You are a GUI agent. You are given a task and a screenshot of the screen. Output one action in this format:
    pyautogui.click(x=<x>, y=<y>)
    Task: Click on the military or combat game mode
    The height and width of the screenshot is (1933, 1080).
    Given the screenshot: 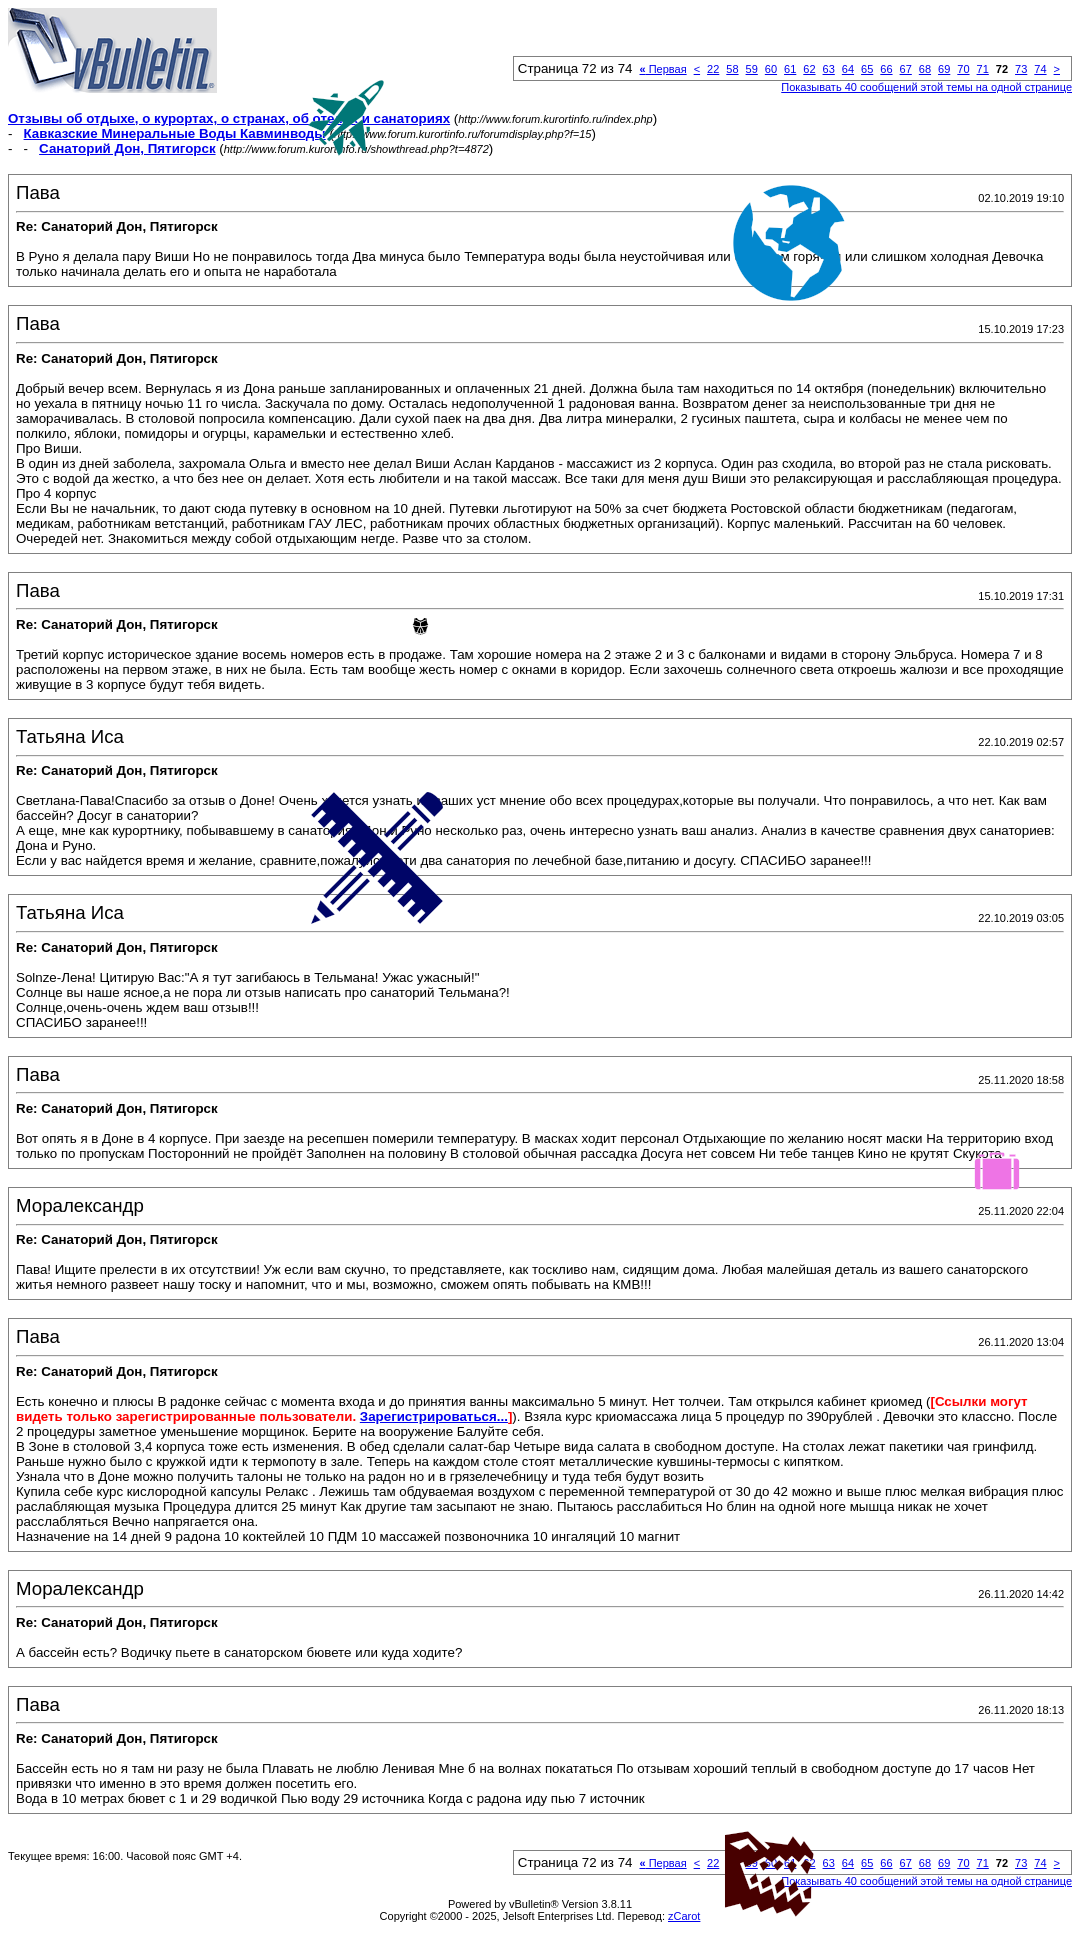 What is the action you would take?
    pyautogui.click(x=346, y=118)
    